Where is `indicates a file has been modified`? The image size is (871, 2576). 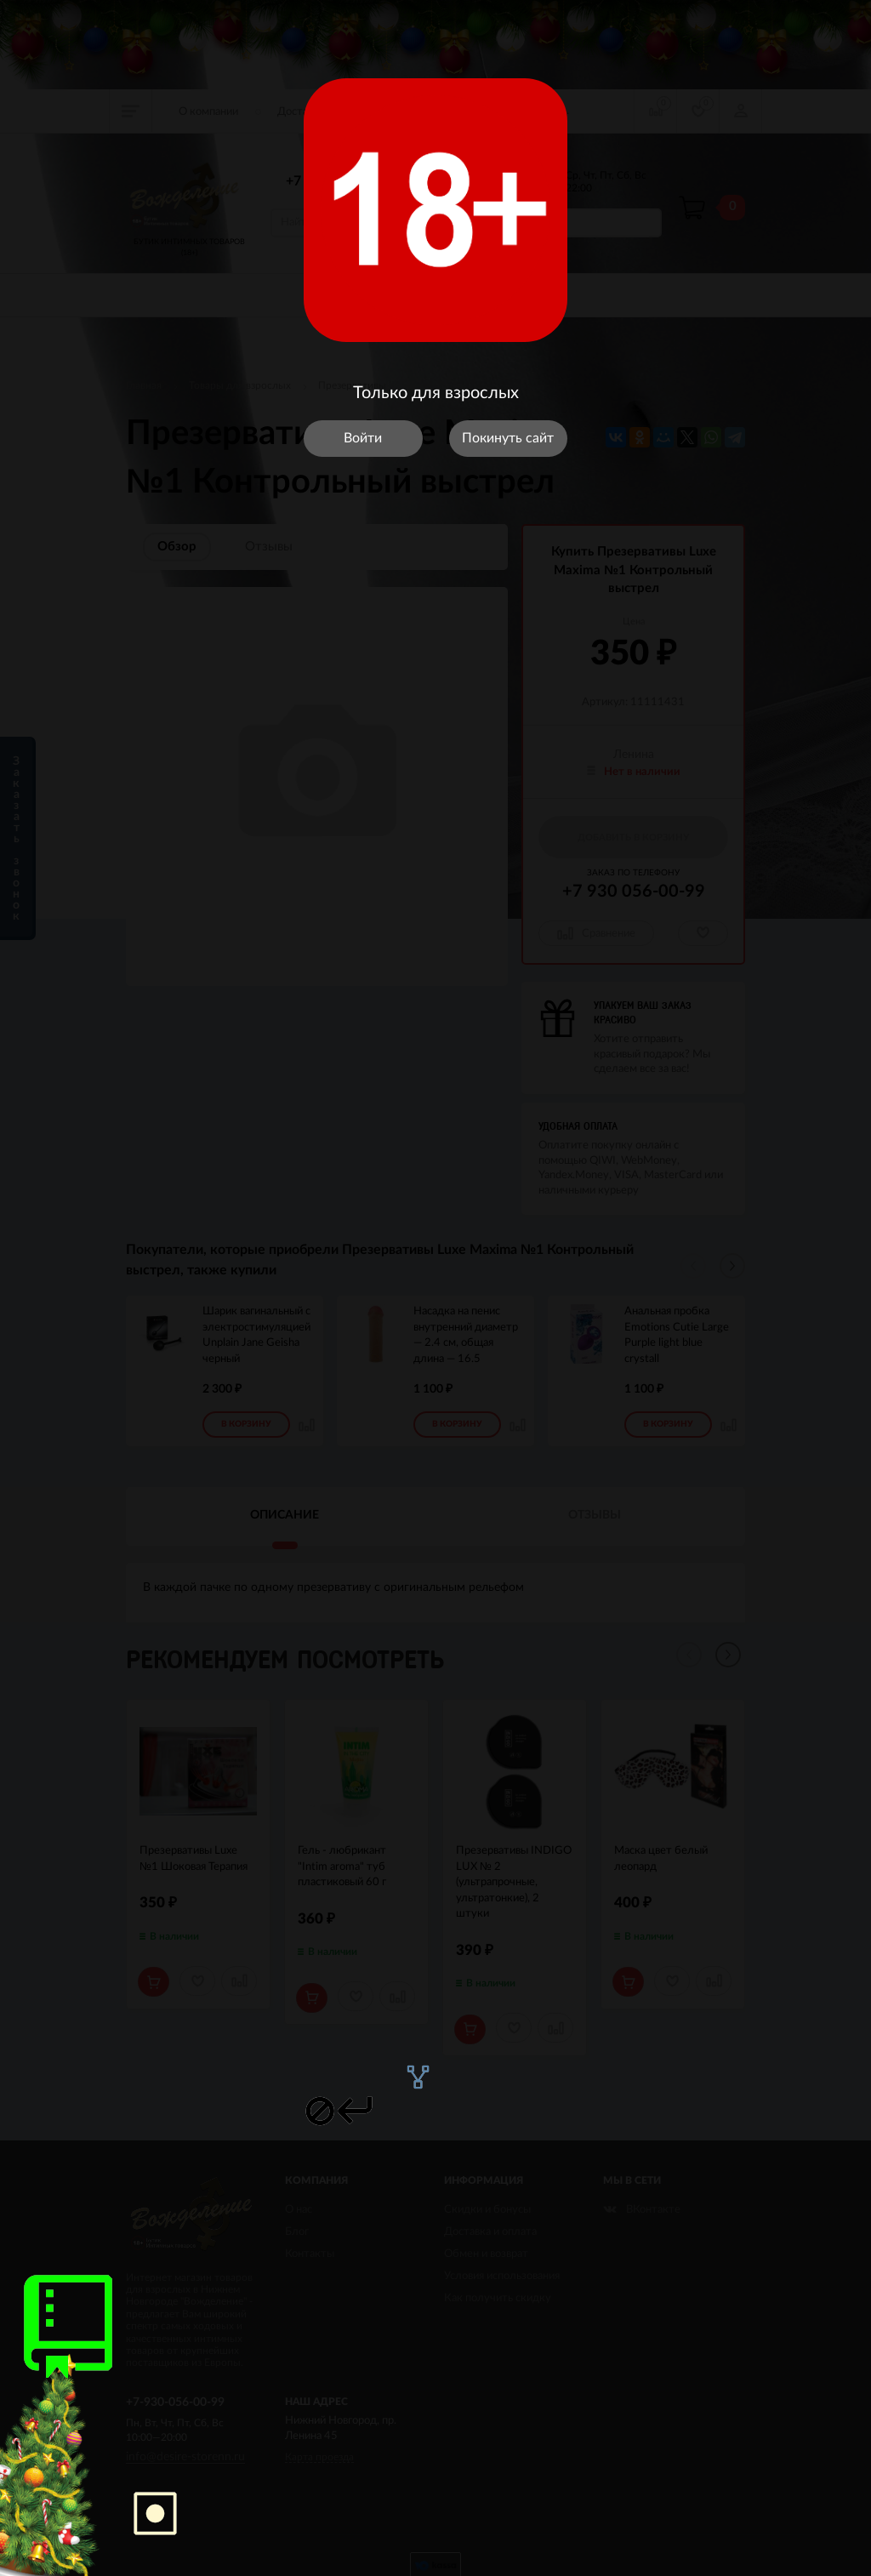 indicates a file has been modified is located at coordinates (155, 2513).